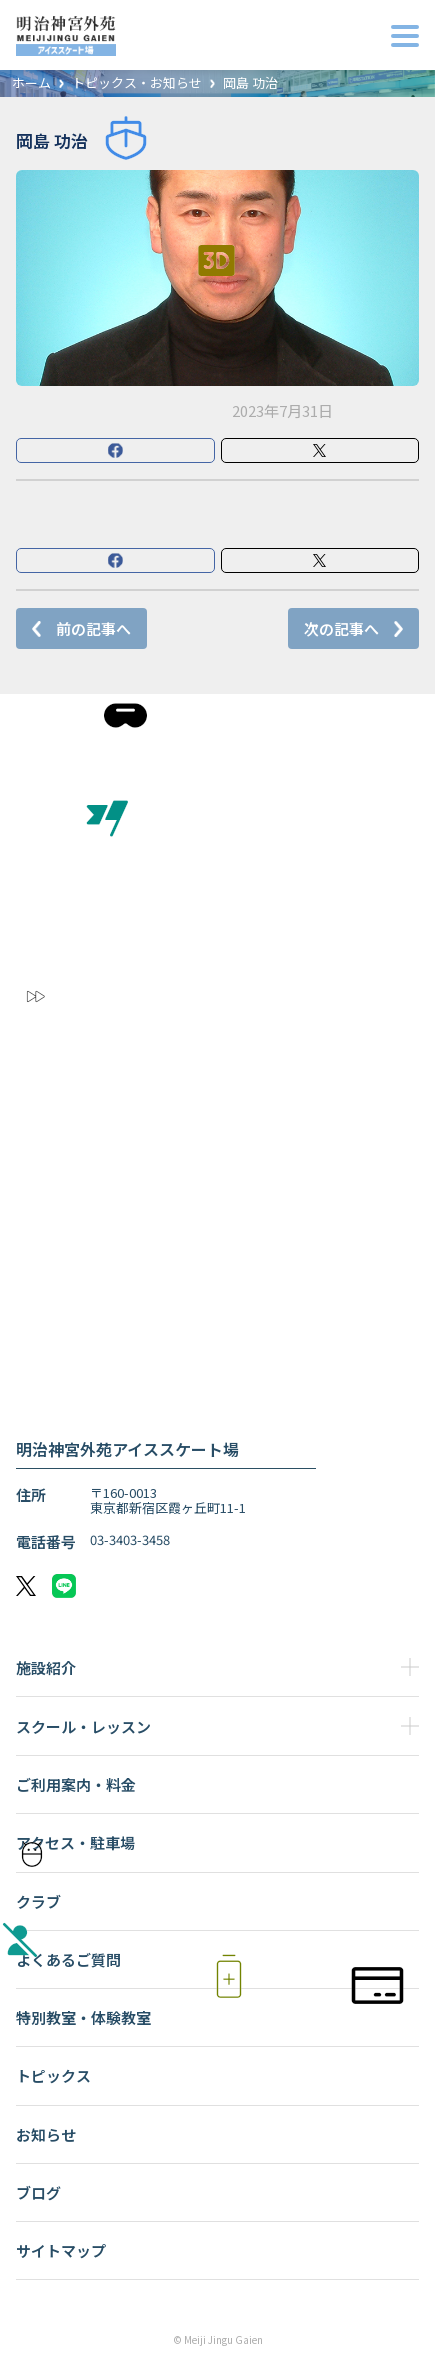  I want to click on flag or bookmark content for later review, so click(107, 817).